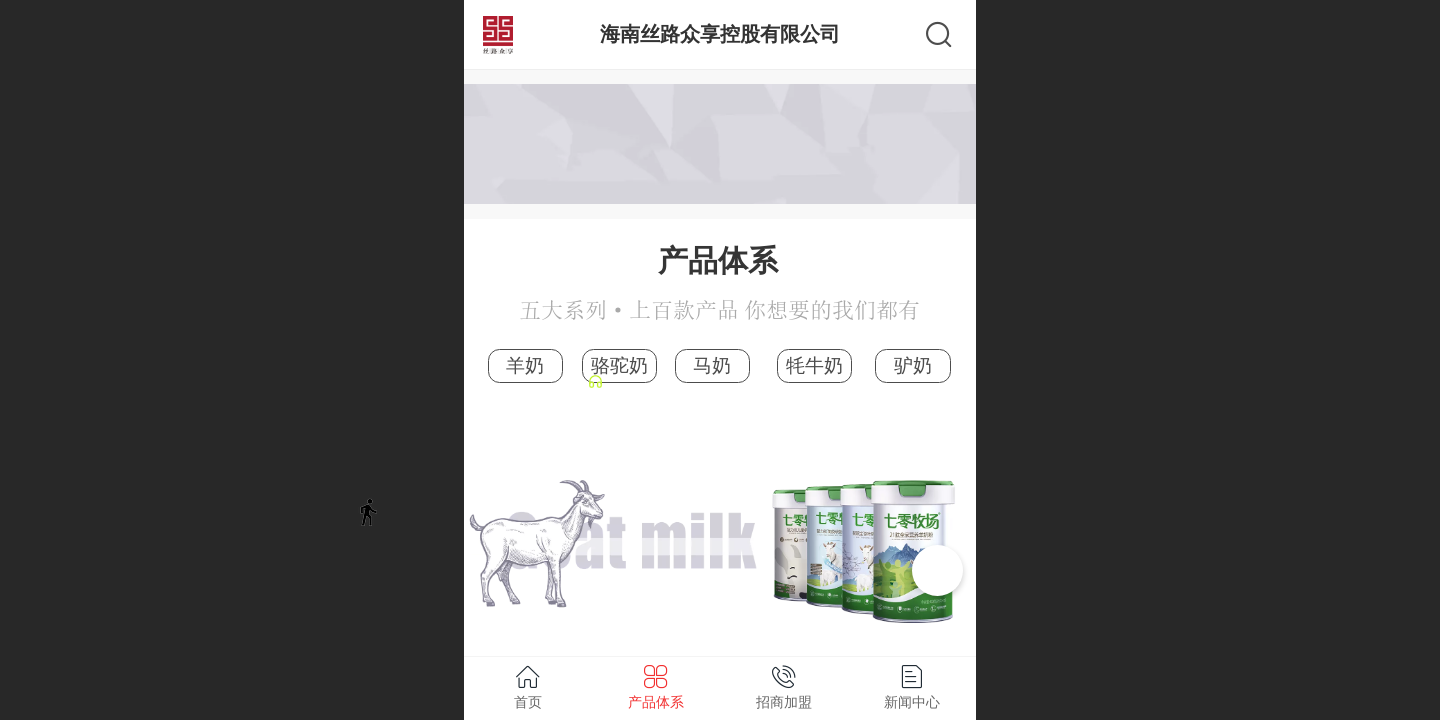 The width and height of the screenshot is (1440, 720). Describe the element at coordinates (368, 512) in the screenshot. I see `get walking directions` at that location.